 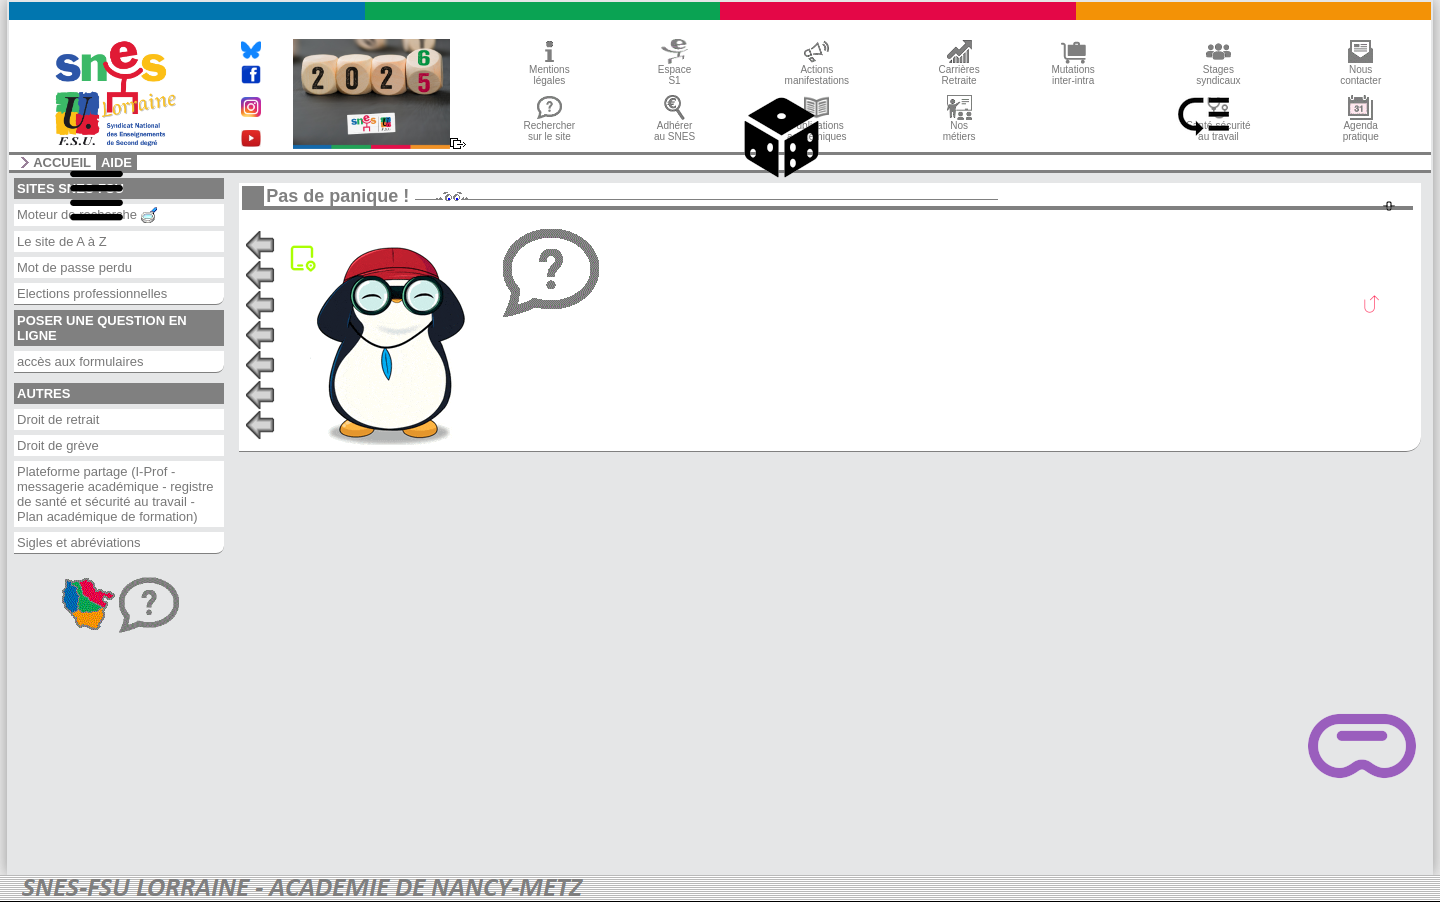 What do you see at coordinates (1203, 115) in the screenshot?
I see `move item to lower priority in a list` at bounding box center [1203, 115].